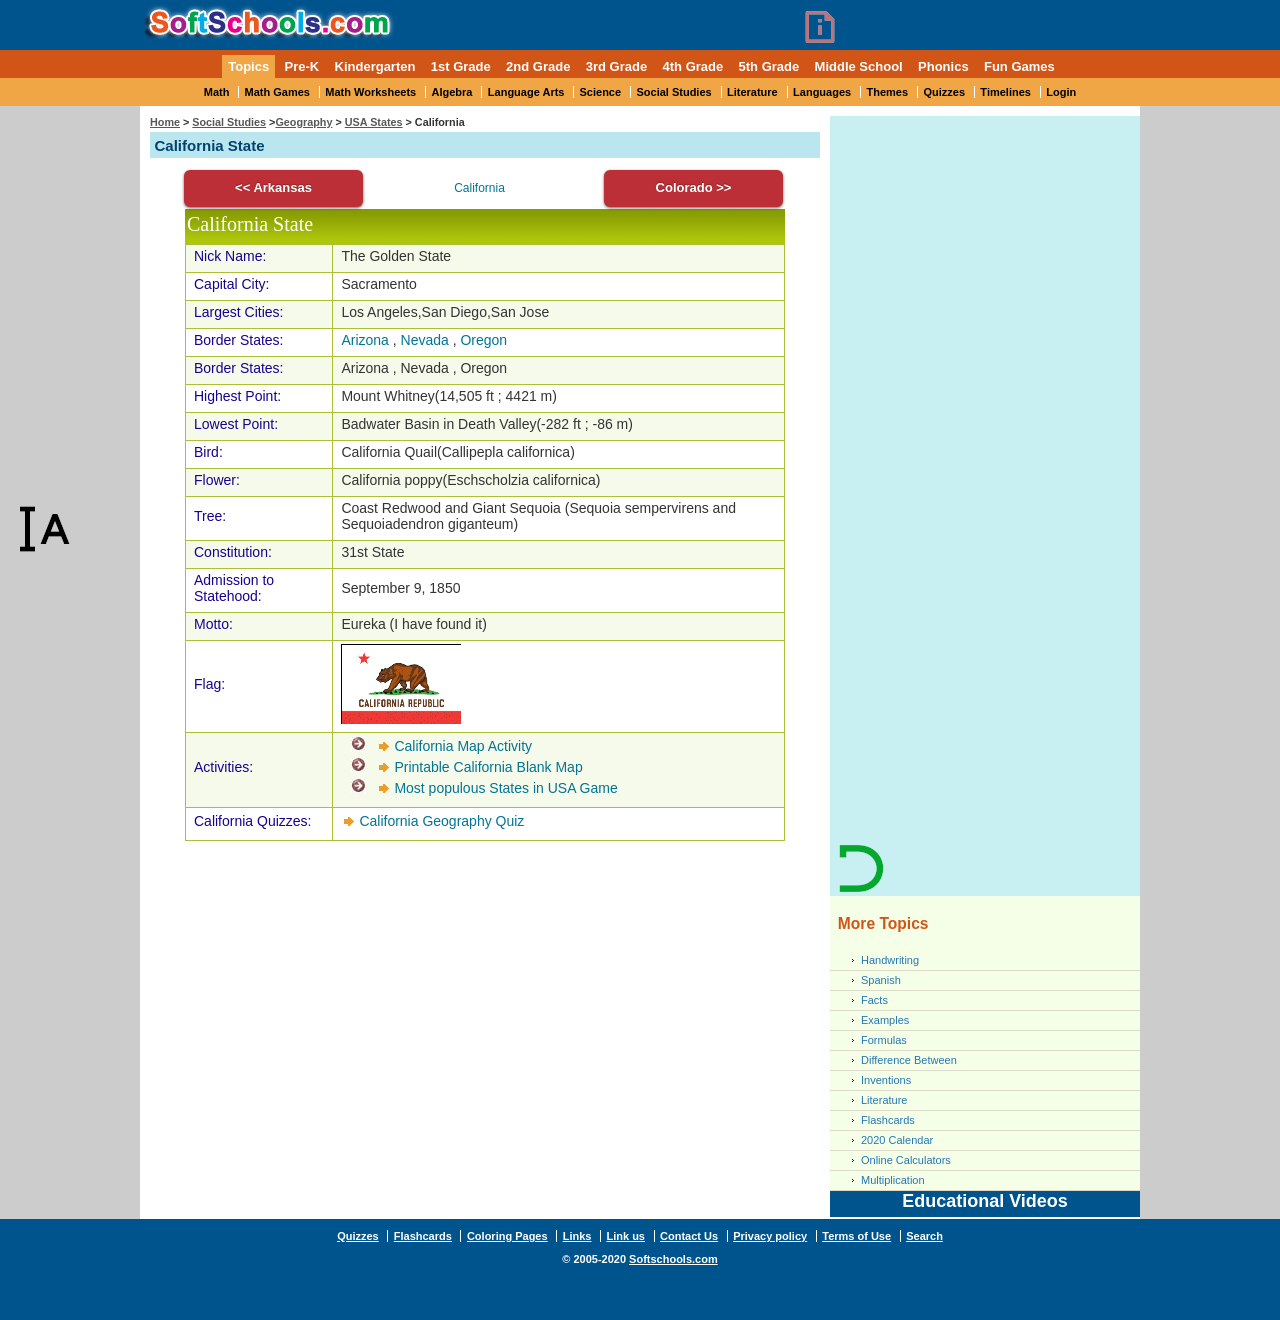 Image resolution: width=1280 pixels, height=1320 pixels. I want to click on adjust text line height spacing, so click(45, 529).